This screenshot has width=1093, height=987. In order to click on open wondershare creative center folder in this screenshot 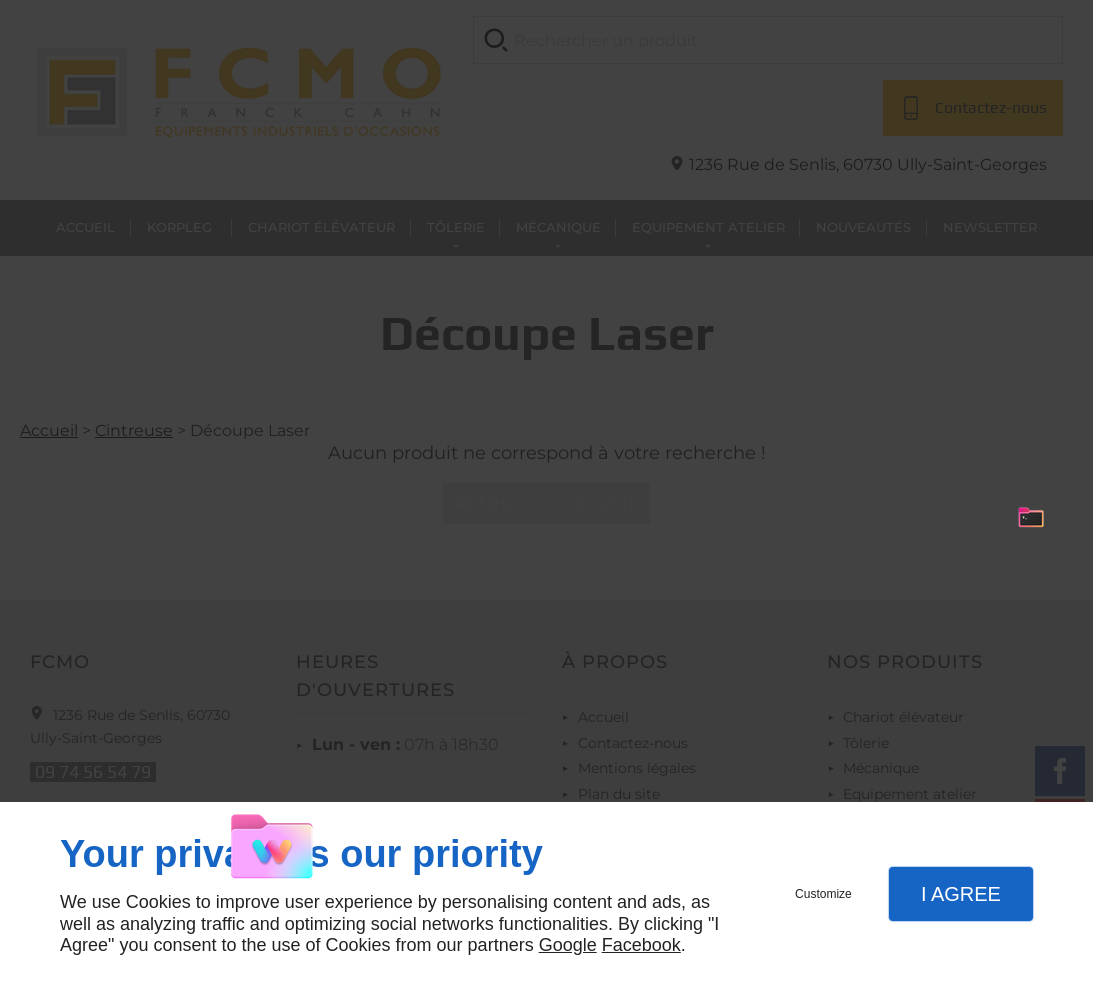, I will do `click(271, 848)`.